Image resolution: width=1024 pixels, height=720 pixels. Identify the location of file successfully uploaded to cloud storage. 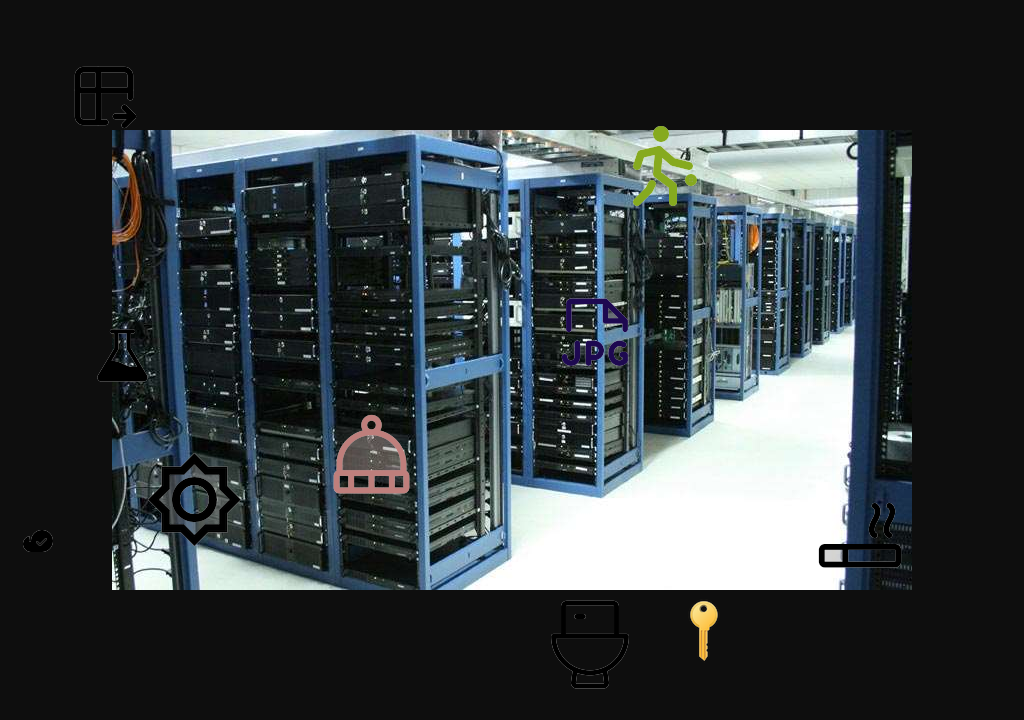
(38, 541).